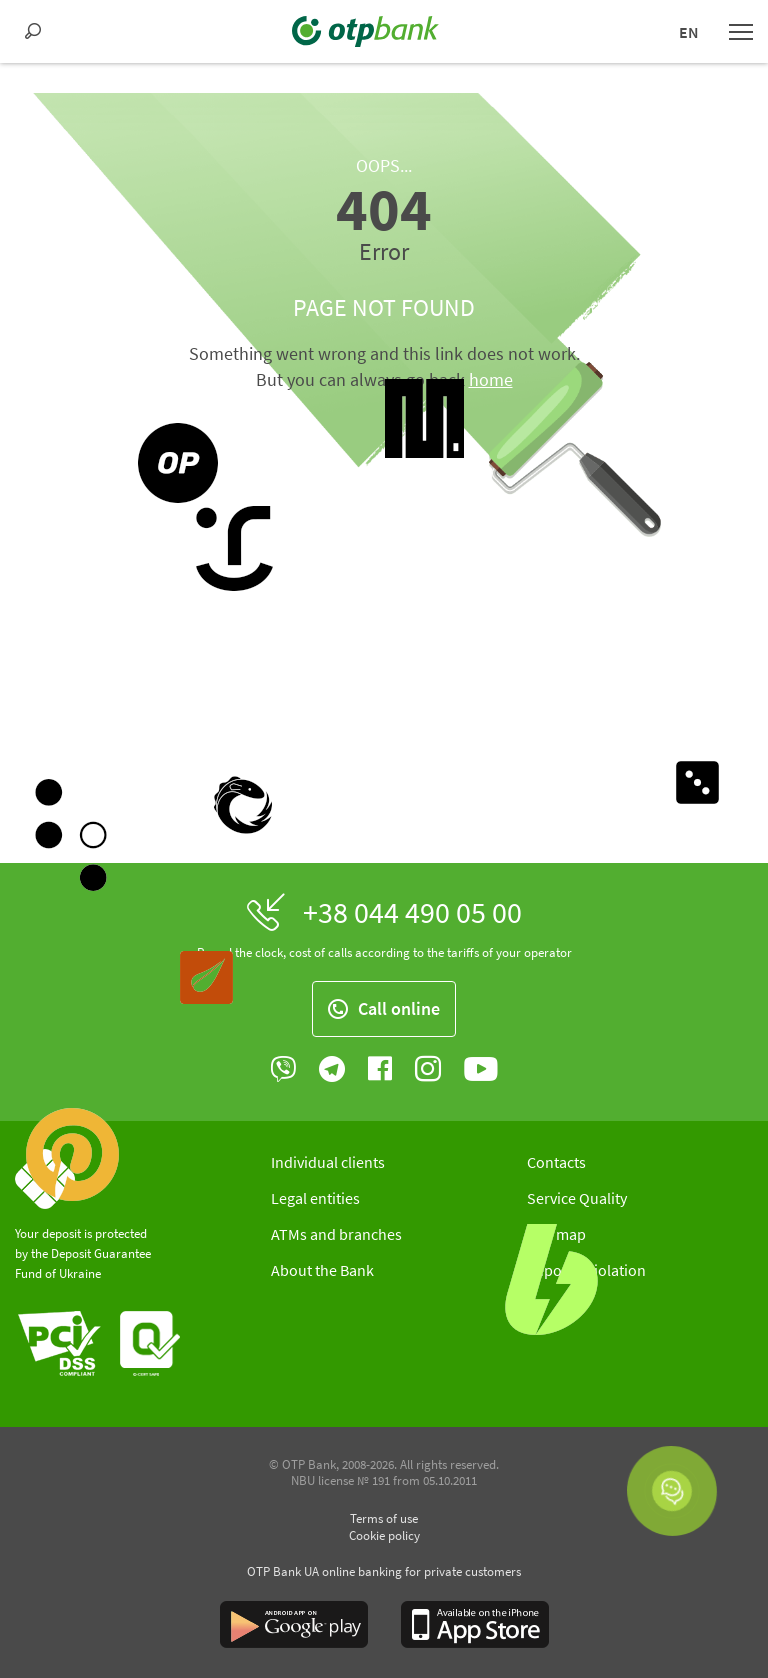 This screenshot has height=1678, width=768. I want to click on D-Wave Systems company logo, so click(71, 835).